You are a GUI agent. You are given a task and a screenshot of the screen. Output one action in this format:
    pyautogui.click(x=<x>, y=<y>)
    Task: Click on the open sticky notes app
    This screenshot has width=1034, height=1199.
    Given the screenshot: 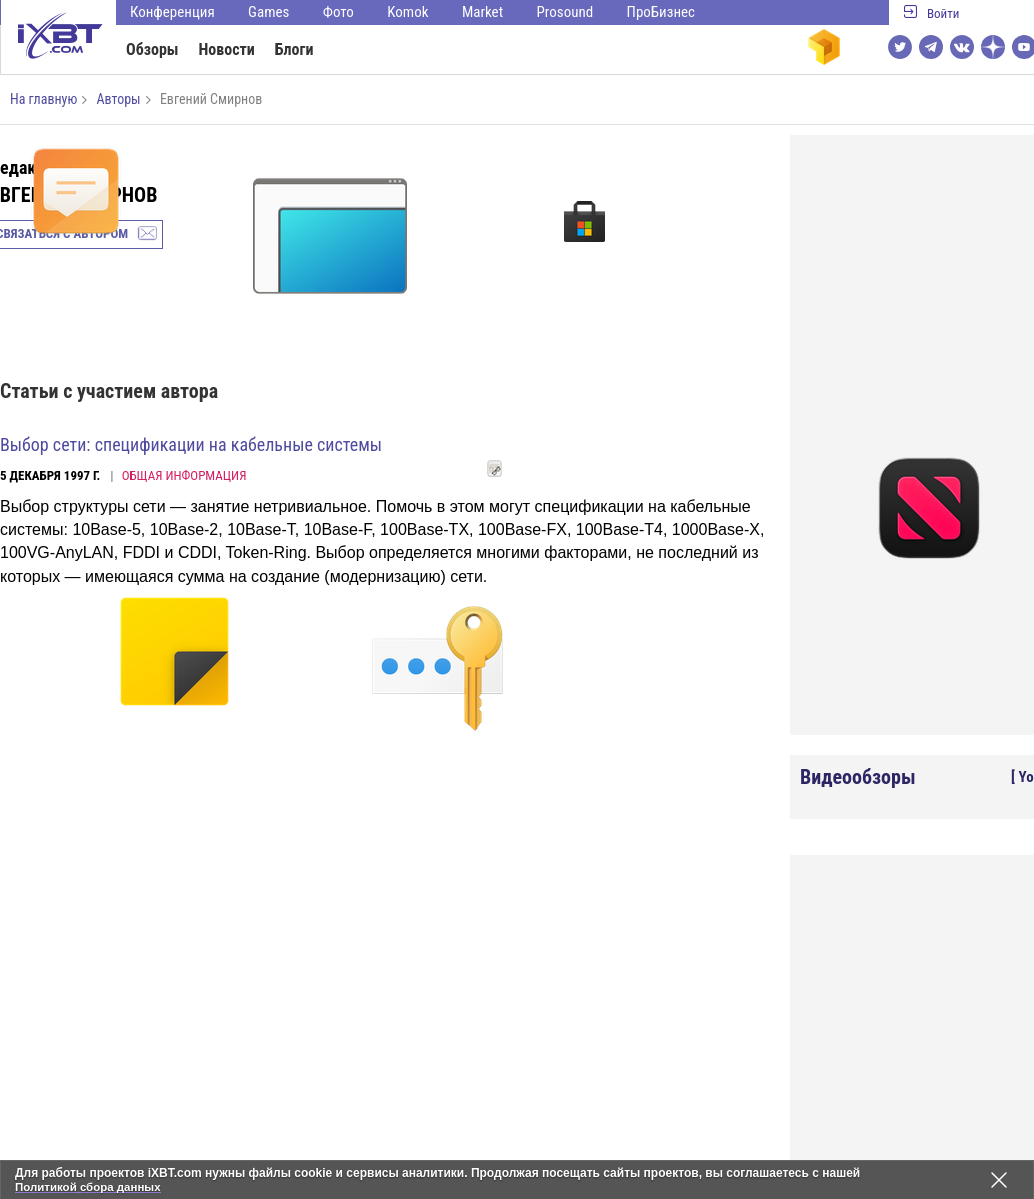 What is the action you would take?
    pyautogui.click(x=174, y=651)
    